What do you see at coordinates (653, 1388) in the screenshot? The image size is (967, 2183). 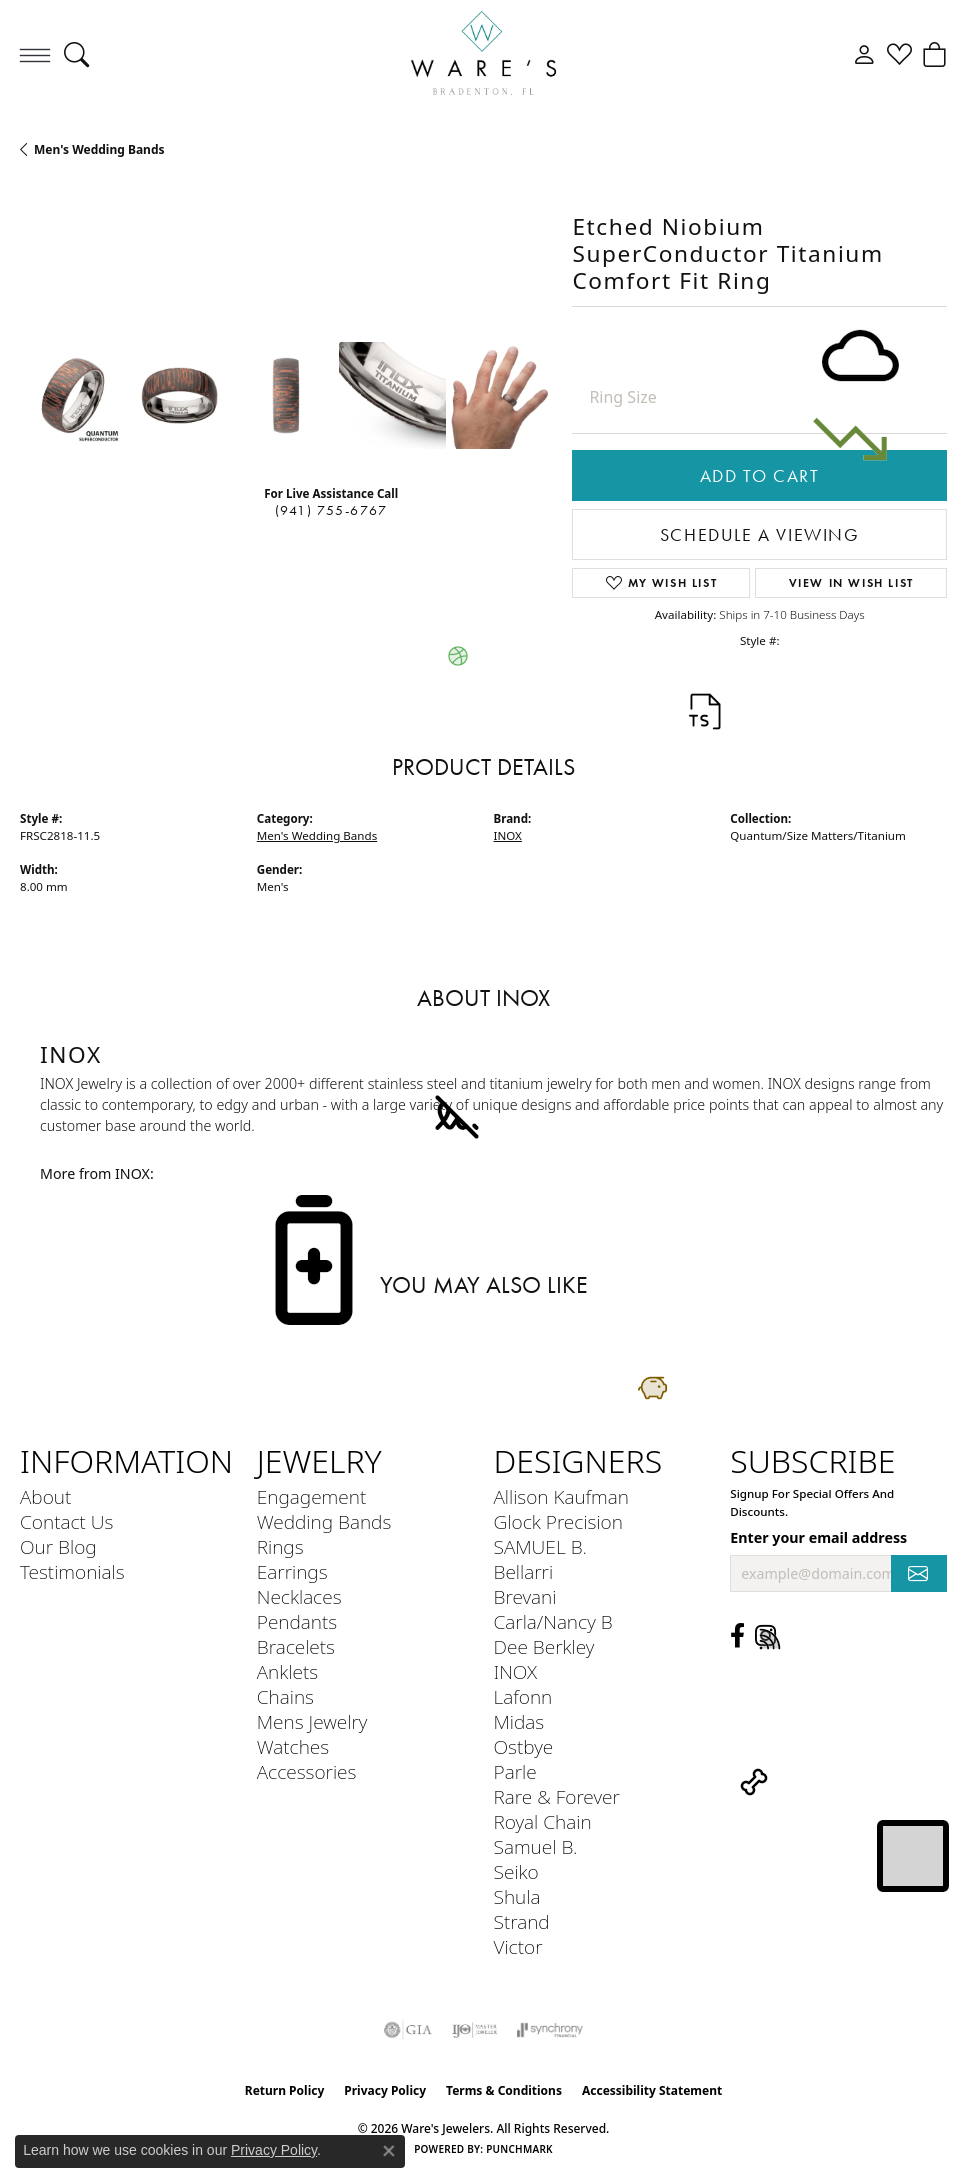 I see `access savings or budget features` at bounding box center [653, 1388].